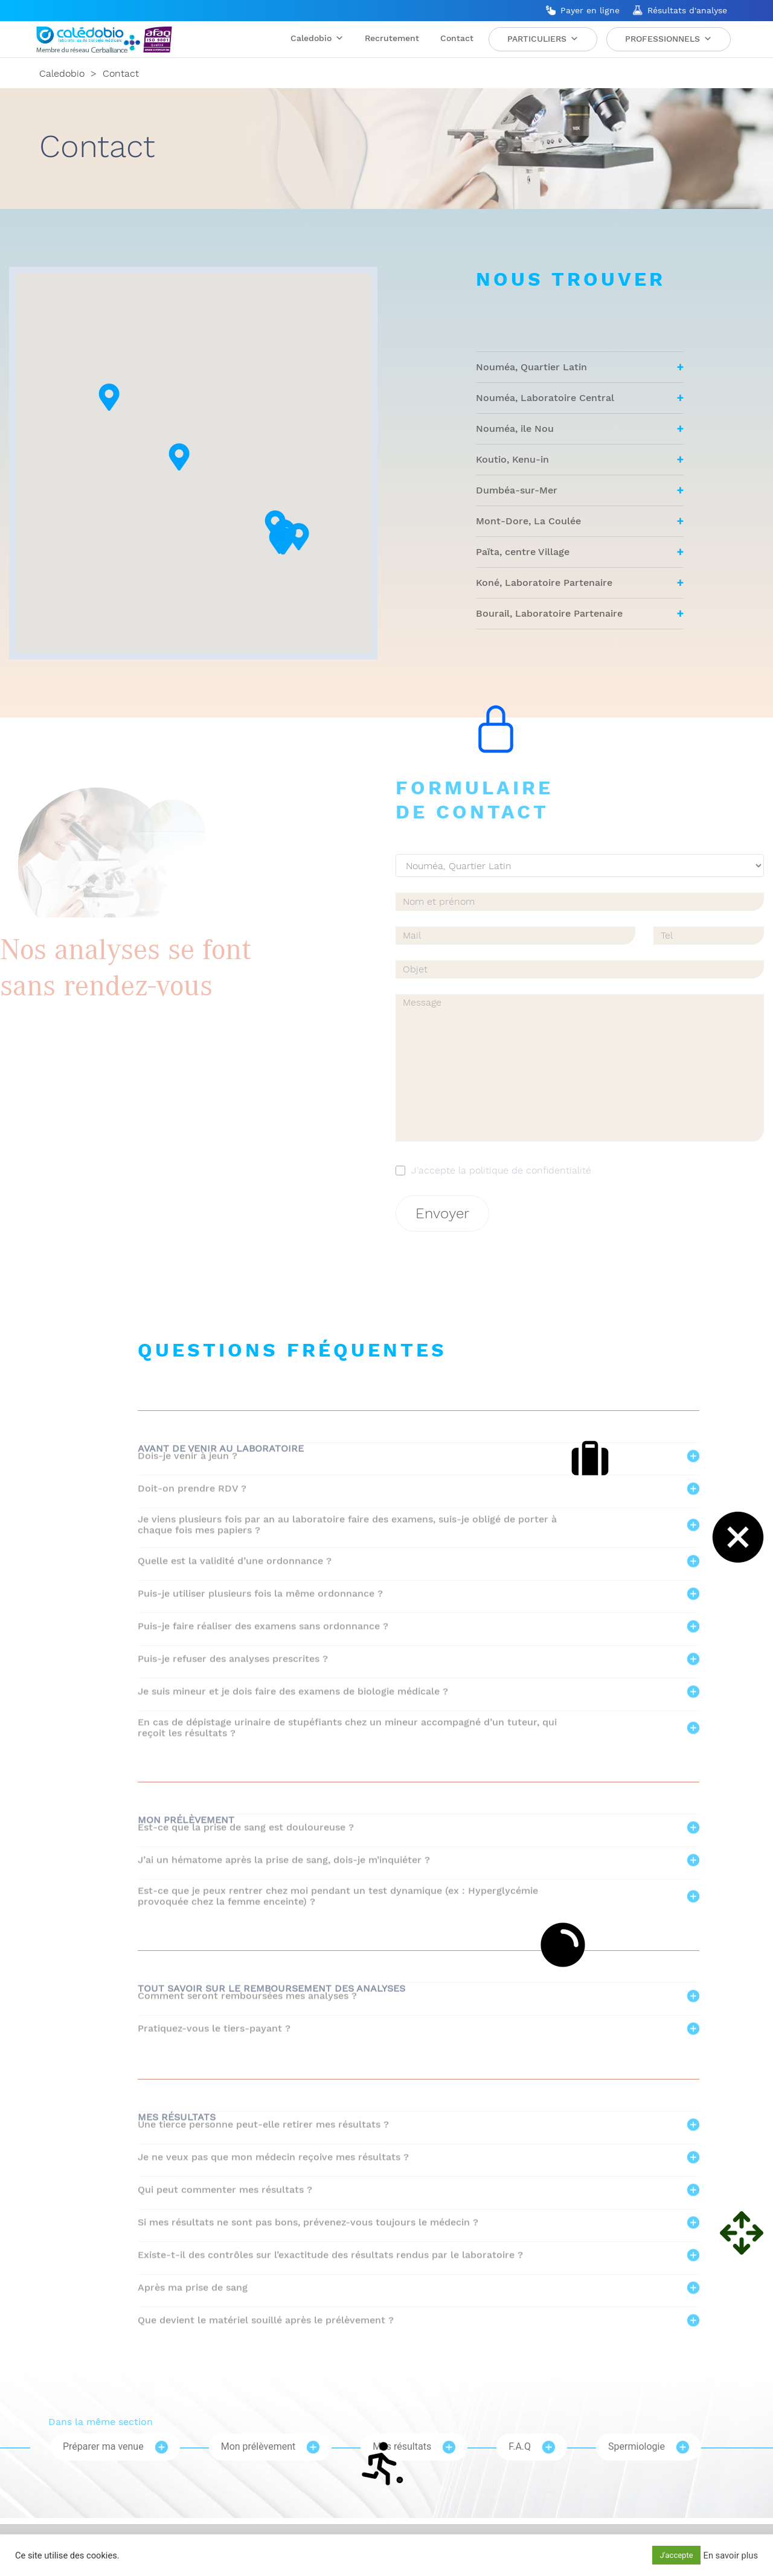 The width and height of the screenshot is (773, 2576). What do you see at coordinates (742, 2233) in the screenshot?
I see `move or reposition an element` at bounding box center [742, 2233].